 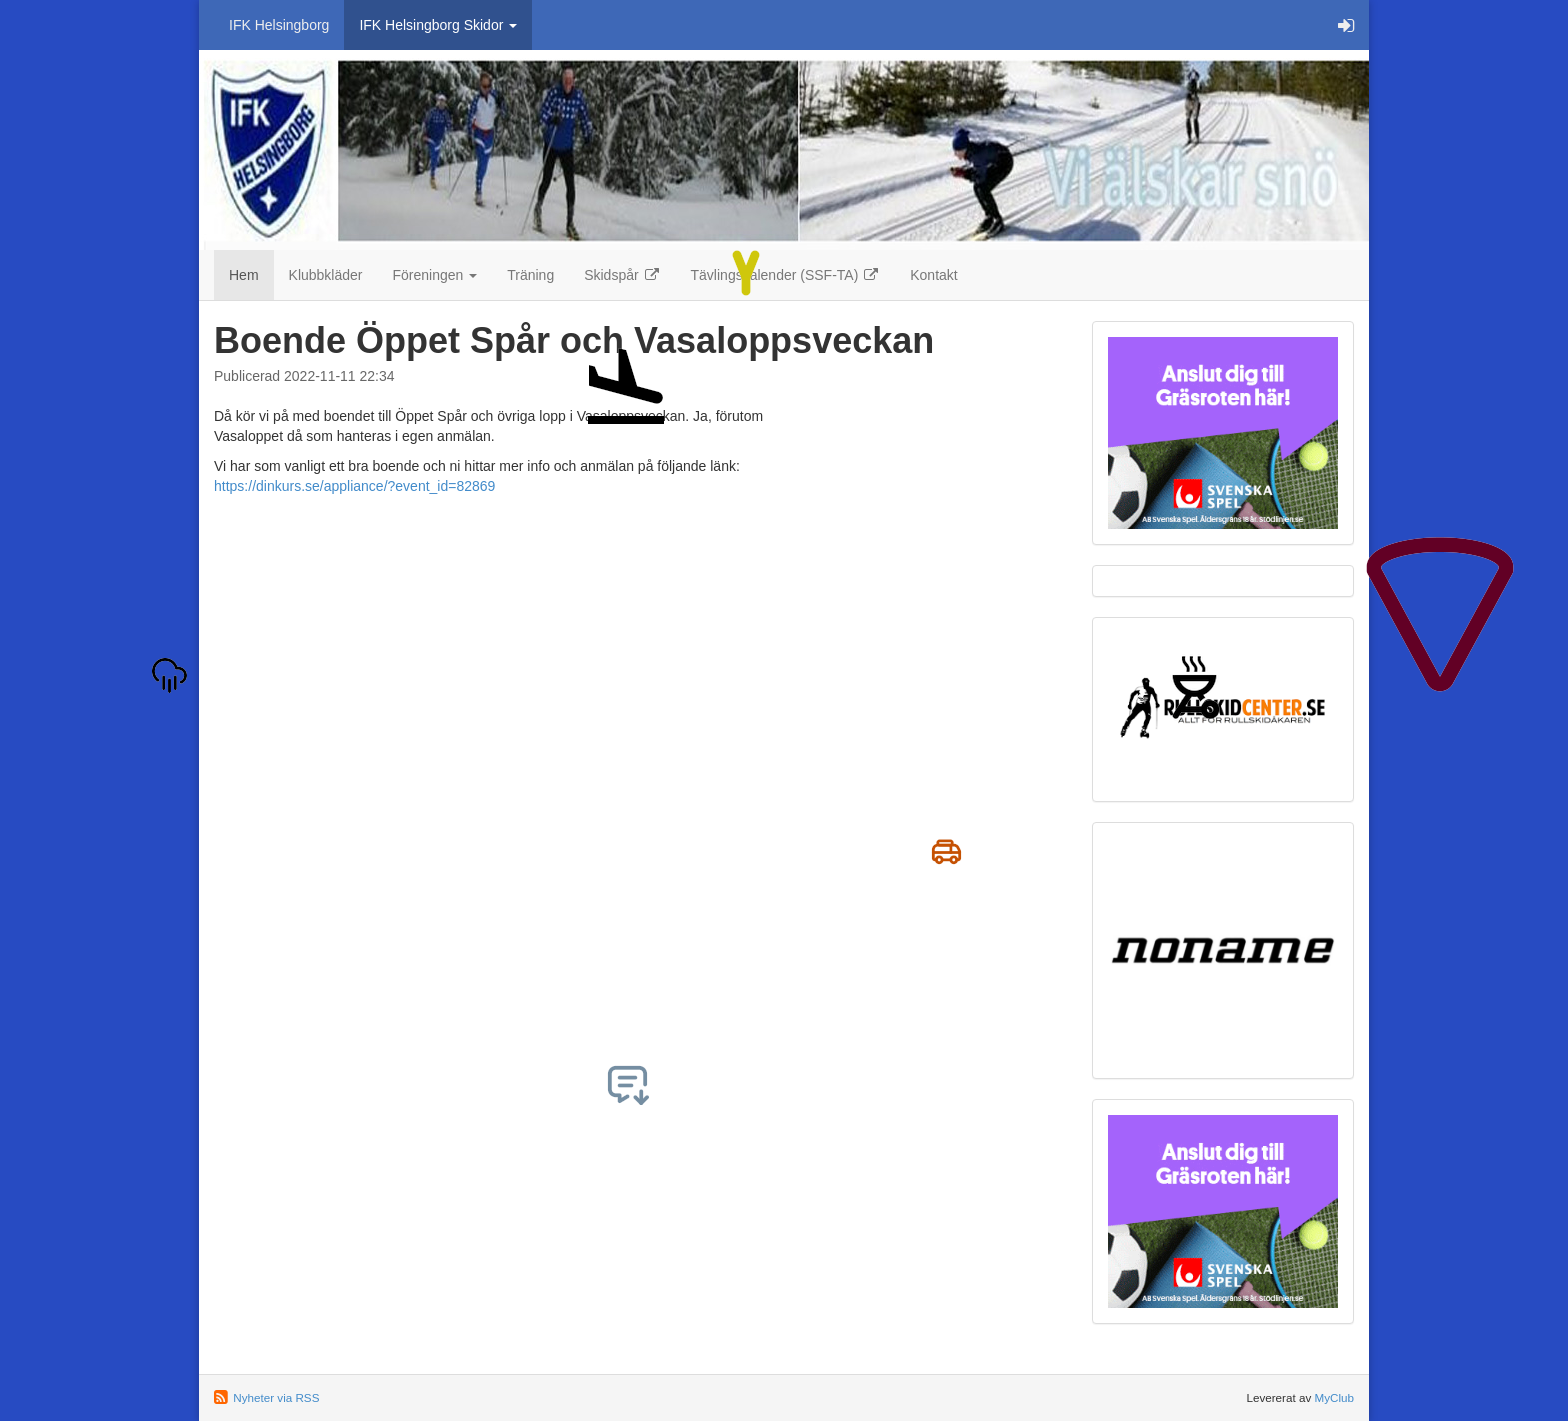 What do you see at coordinates (627, 1083) in the screenshot?
I see `download message or conversation` at bounding box center [627, 1083].